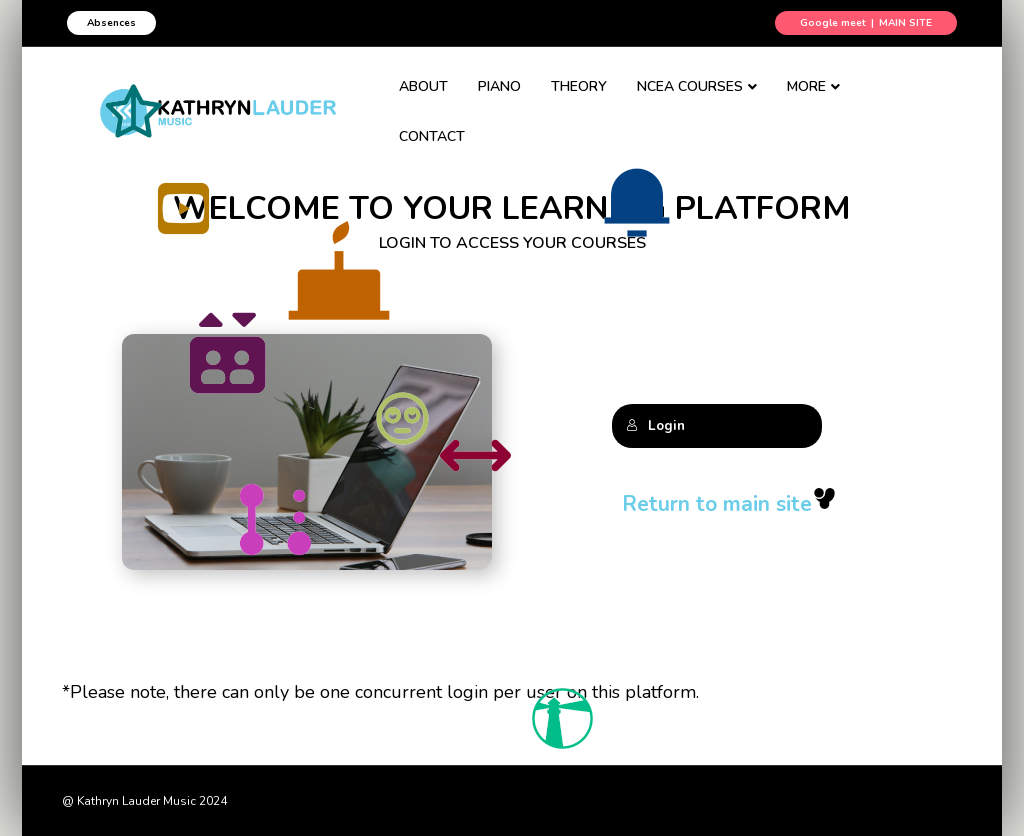 The width and height of the screenshot is (1024, 836). I want to click on open youtube, so click(183, 208).